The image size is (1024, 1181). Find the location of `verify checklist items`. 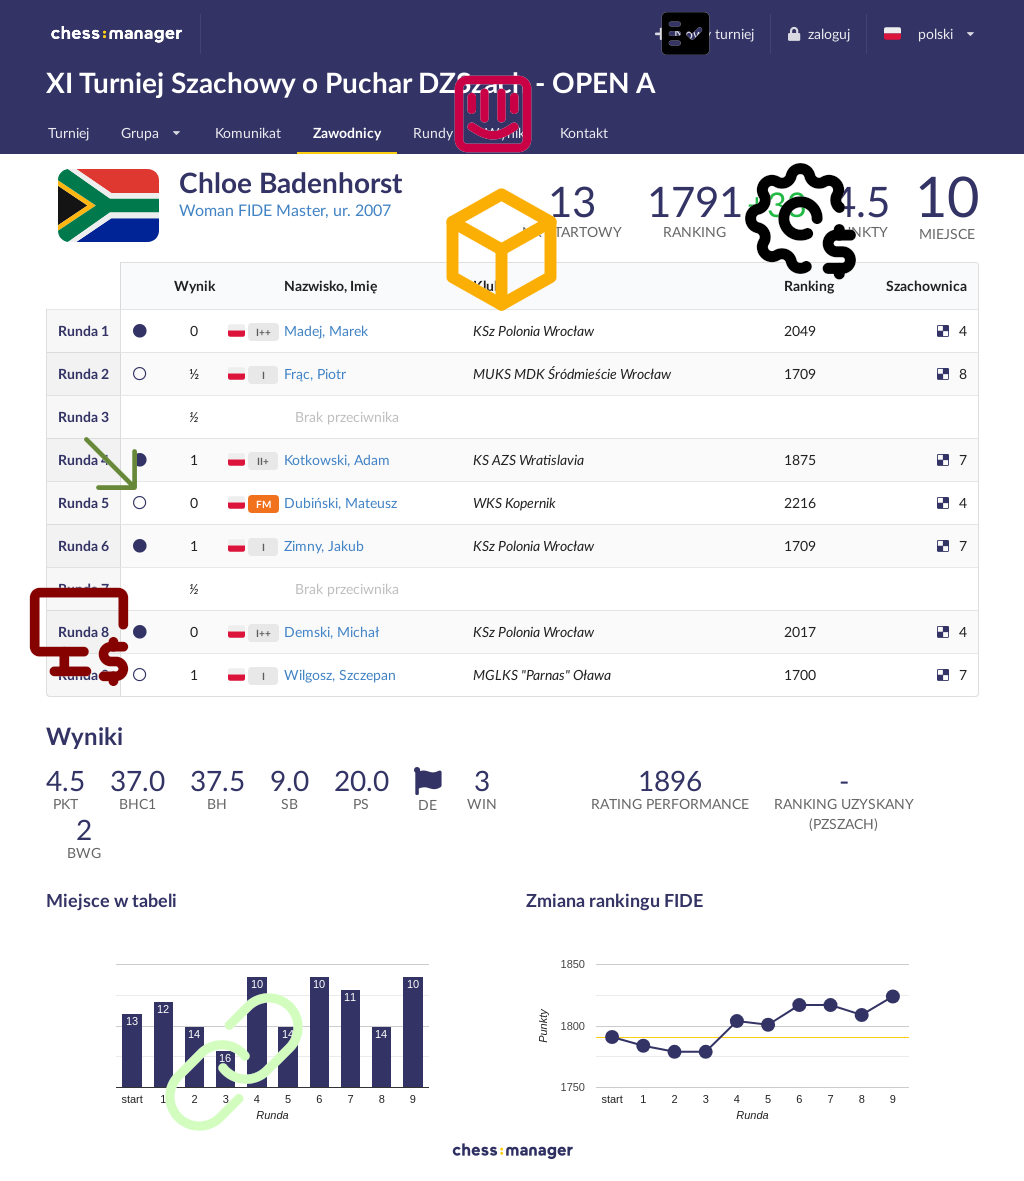

verify checklist items is located at coordinates (685, 33).